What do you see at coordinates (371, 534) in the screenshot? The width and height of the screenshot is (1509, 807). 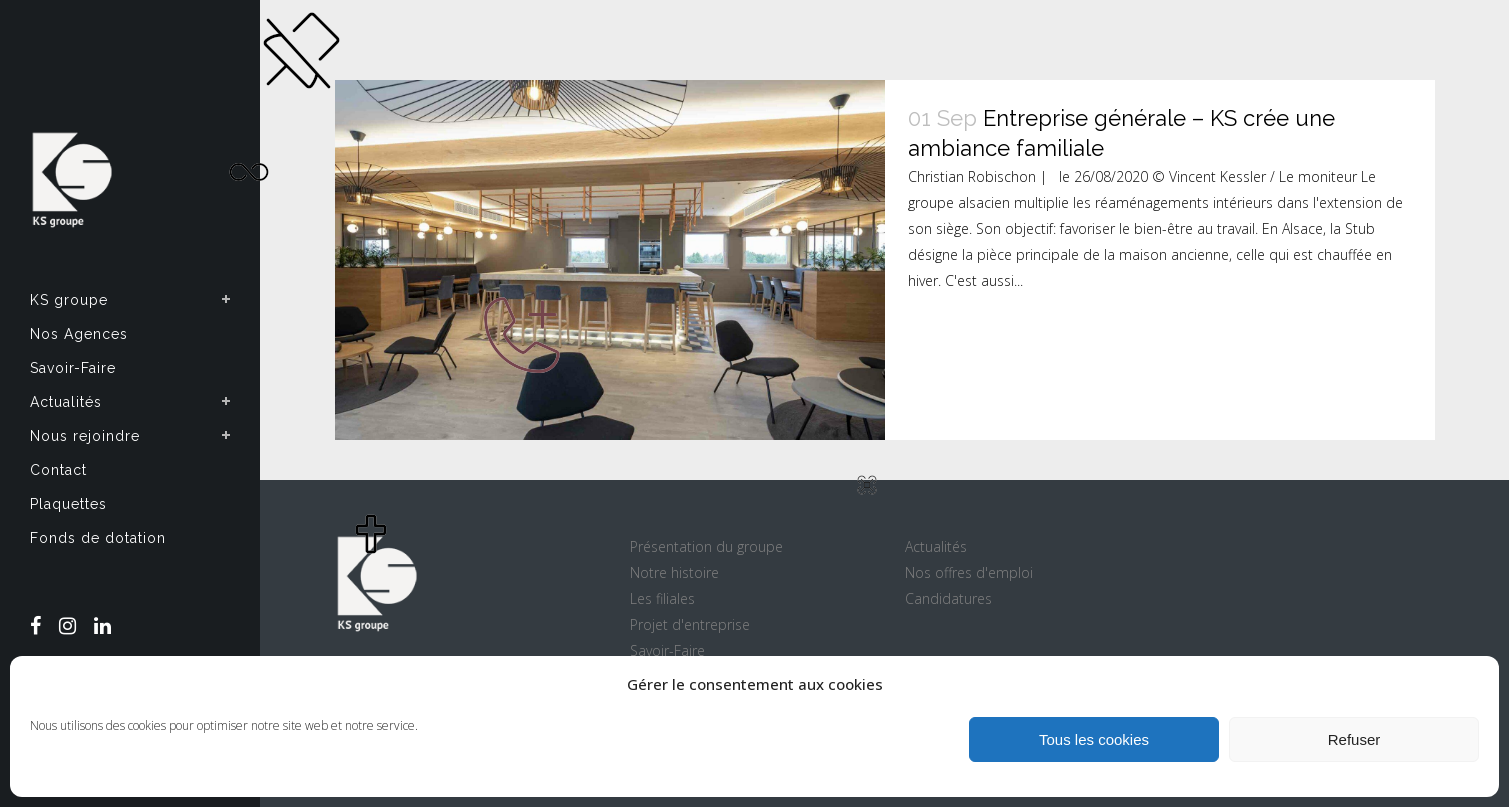 I see `religious or faith-related content` at bounding box center [371, 534].